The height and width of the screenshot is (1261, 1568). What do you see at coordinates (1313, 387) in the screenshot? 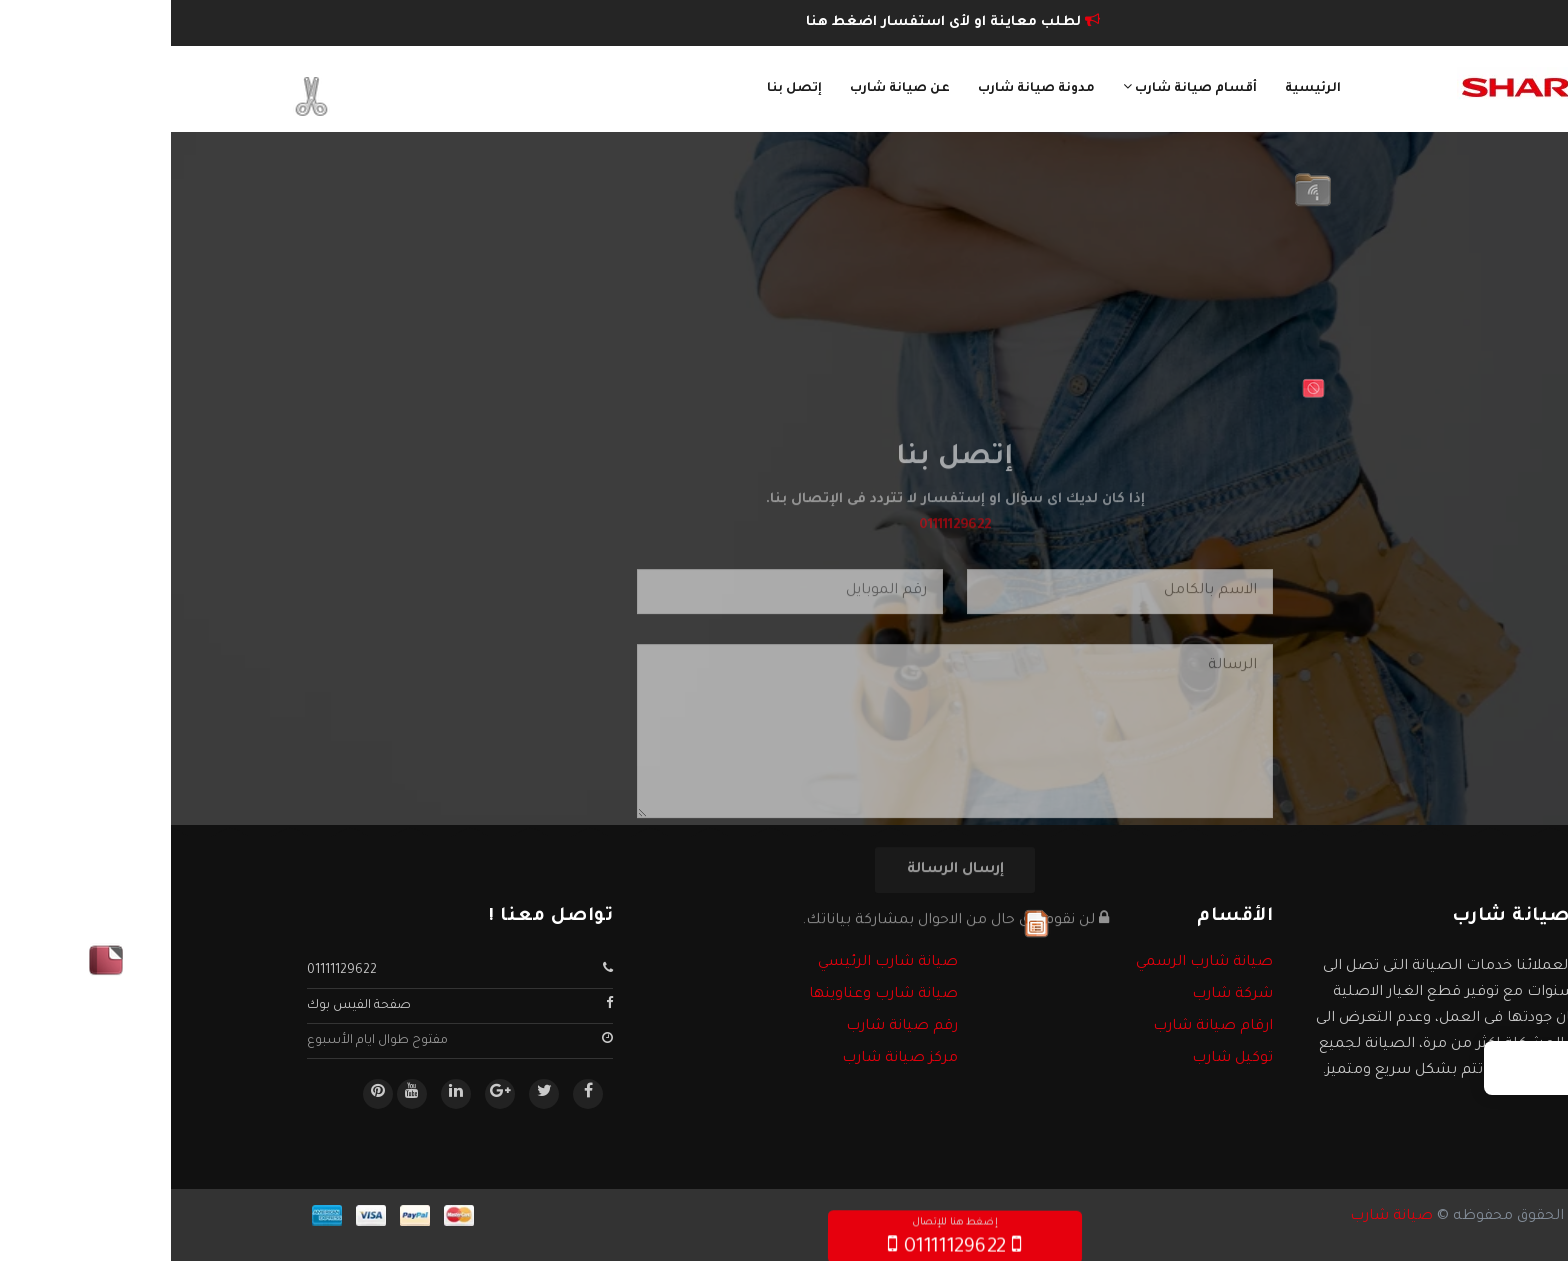
I see `indicates a missing or broken image` at bounding box center [1313, 387].